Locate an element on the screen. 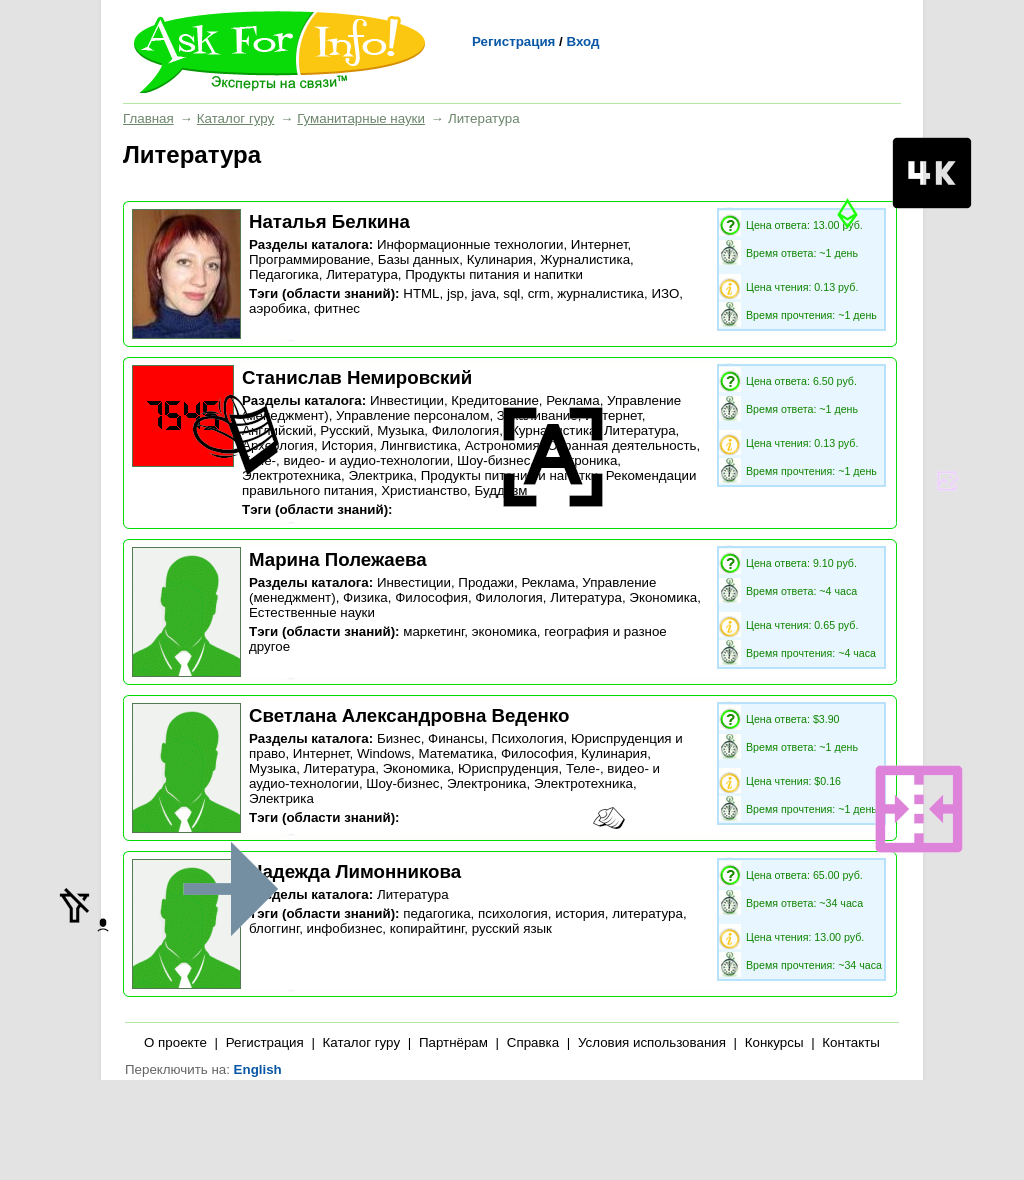 This screenshot has height=1180, width=1024. scan text using optical character recognition (OCR) is located at coordinates (553, 457).